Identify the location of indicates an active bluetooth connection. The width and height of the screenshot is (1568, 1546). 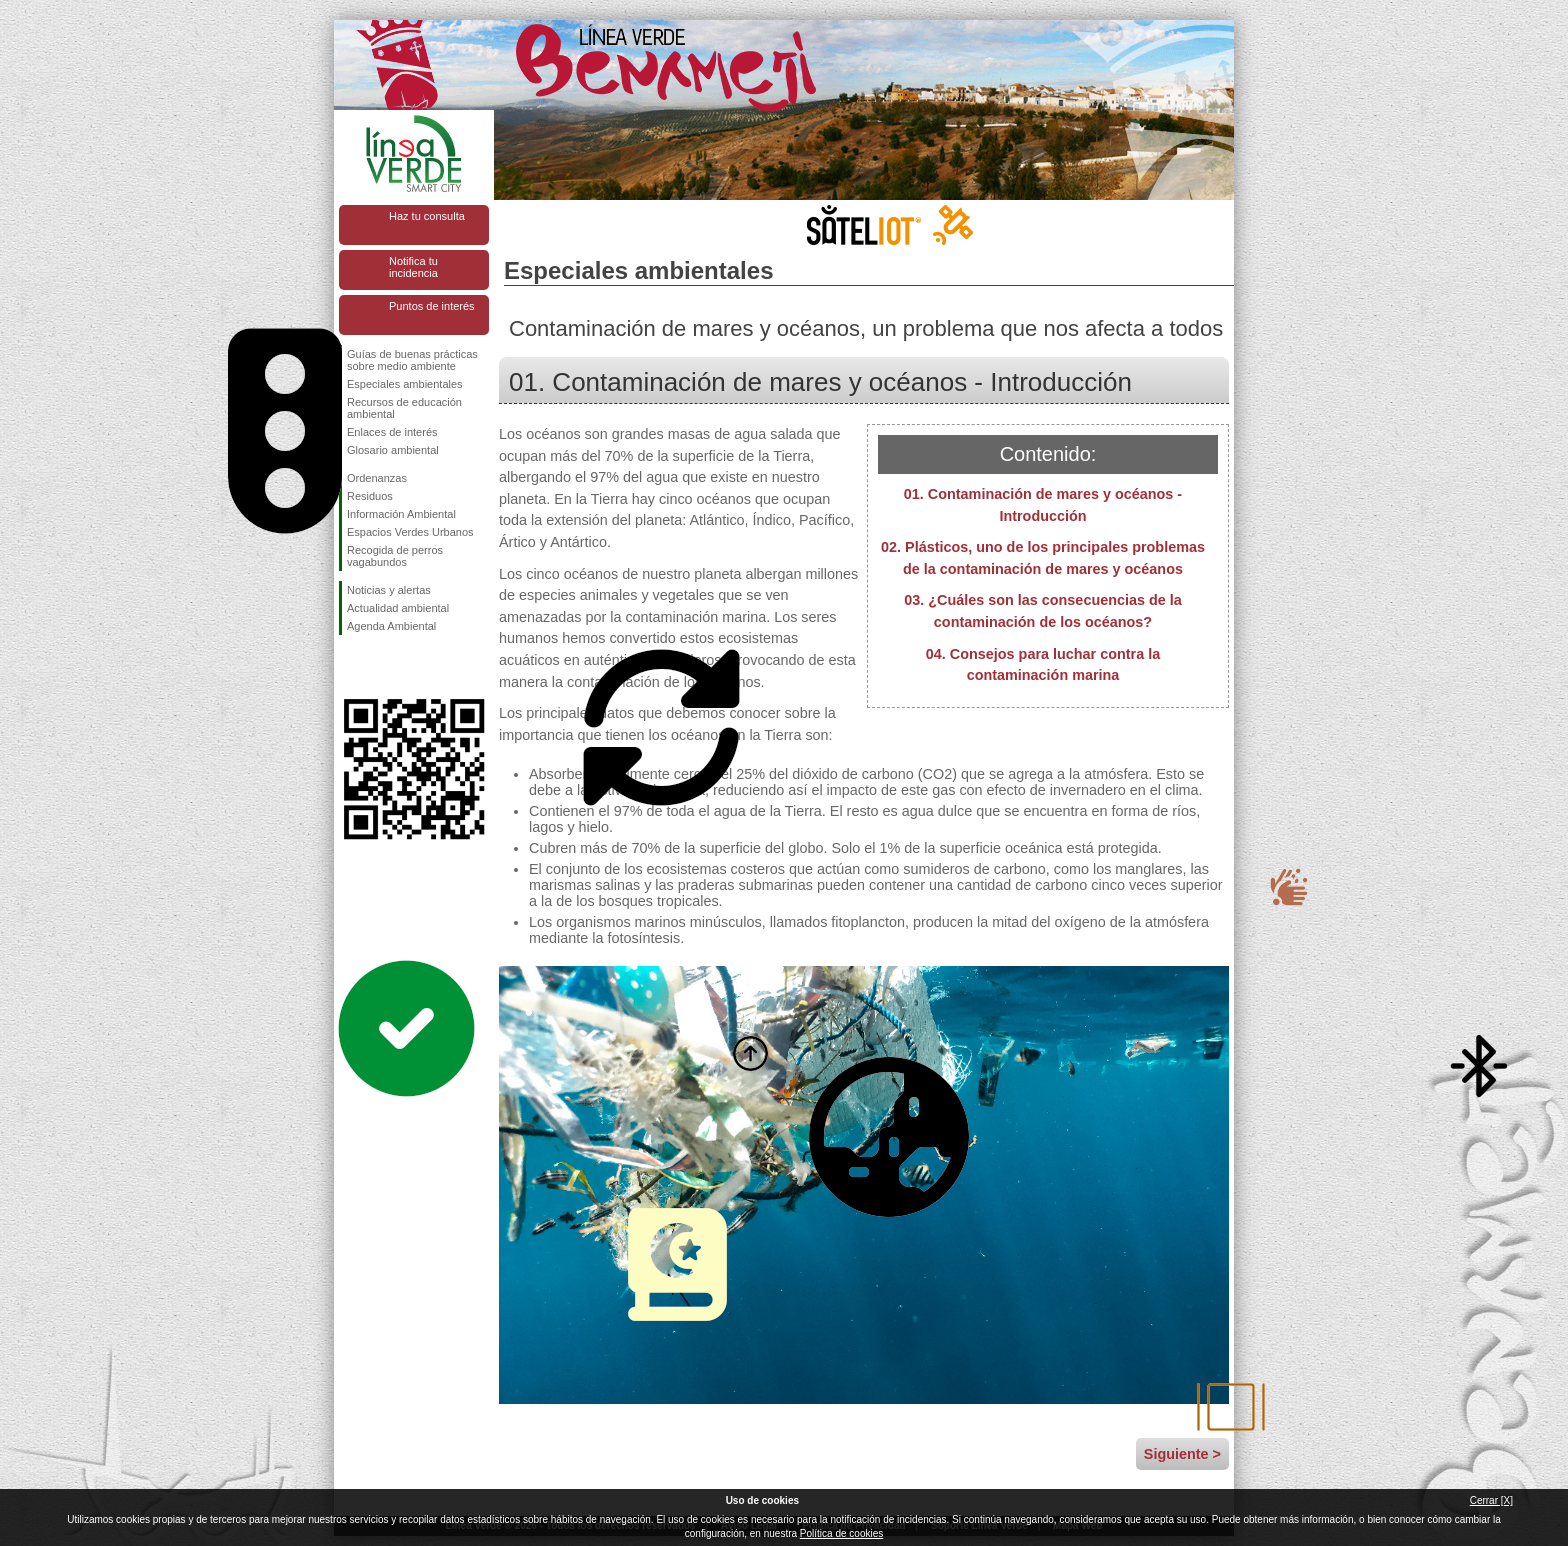
(1479, 1066).